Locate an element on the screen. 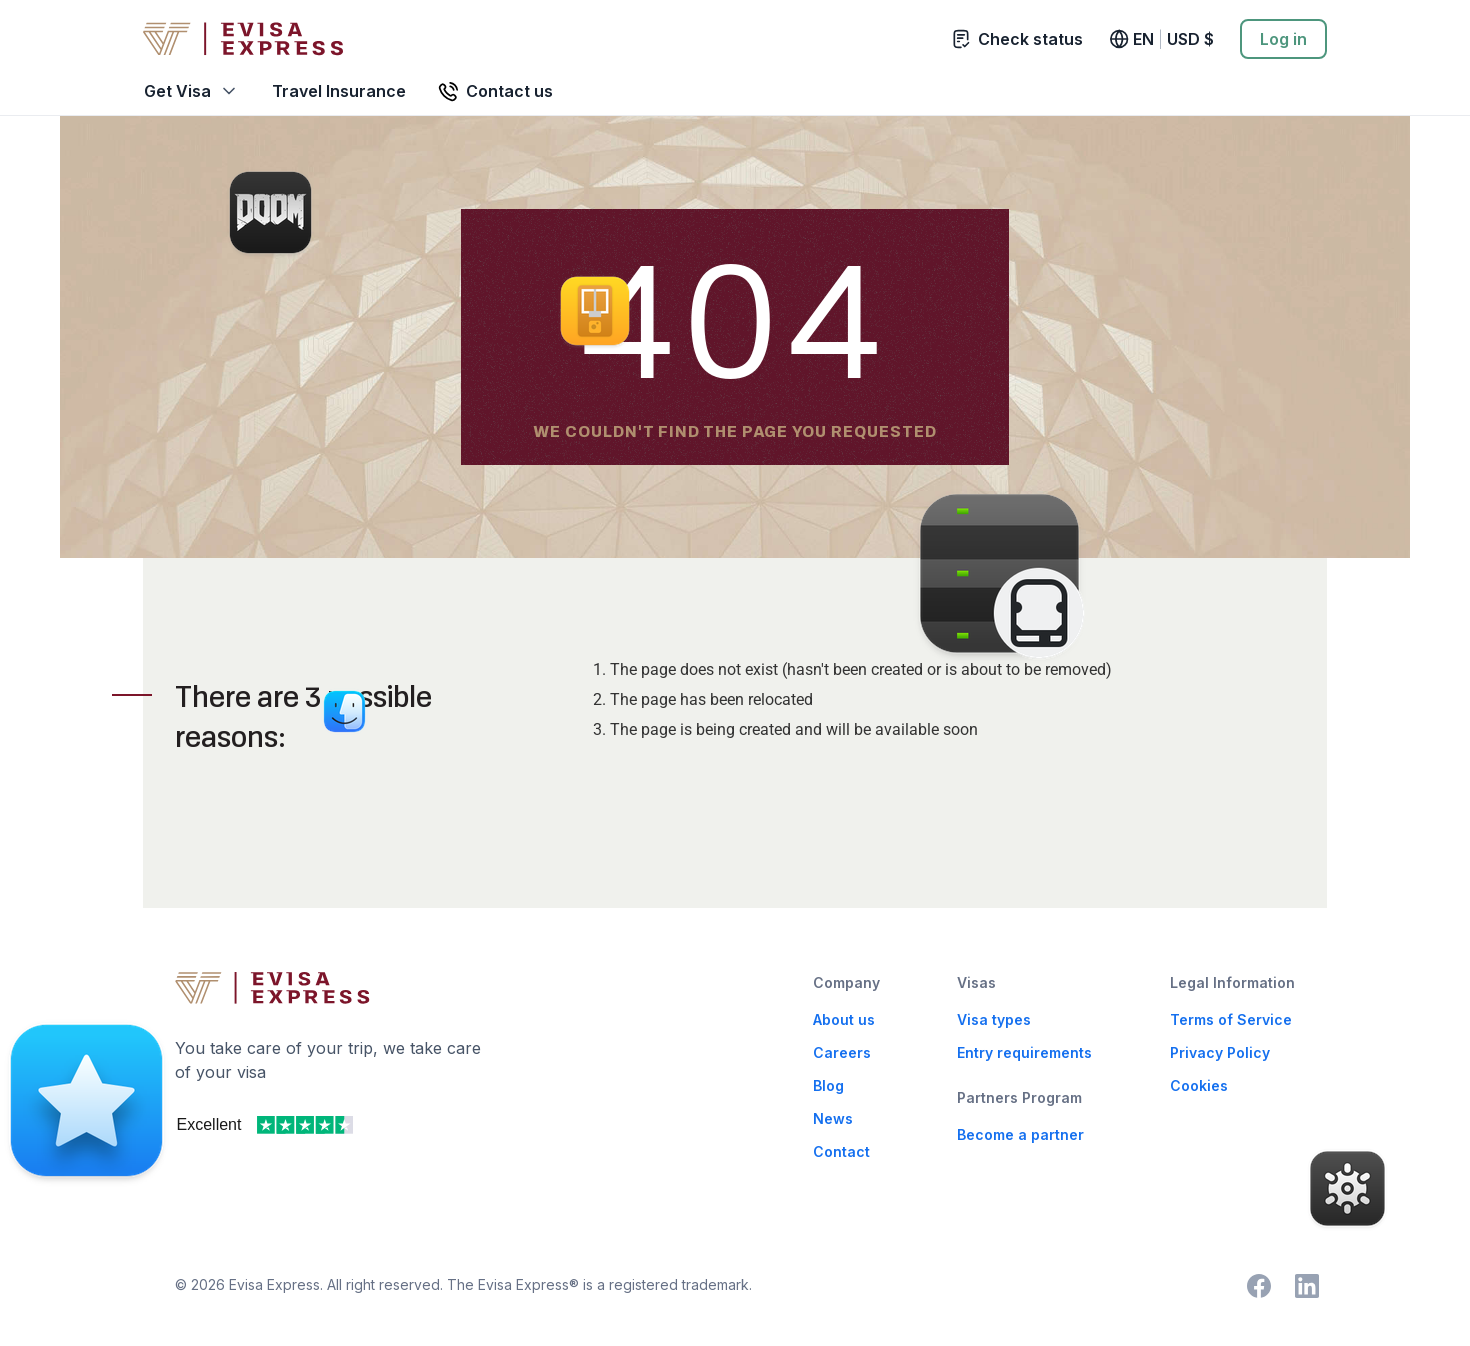 The image size is (1470, 1346). configure iscsi storage server settings is located at coordinates (999, 573).